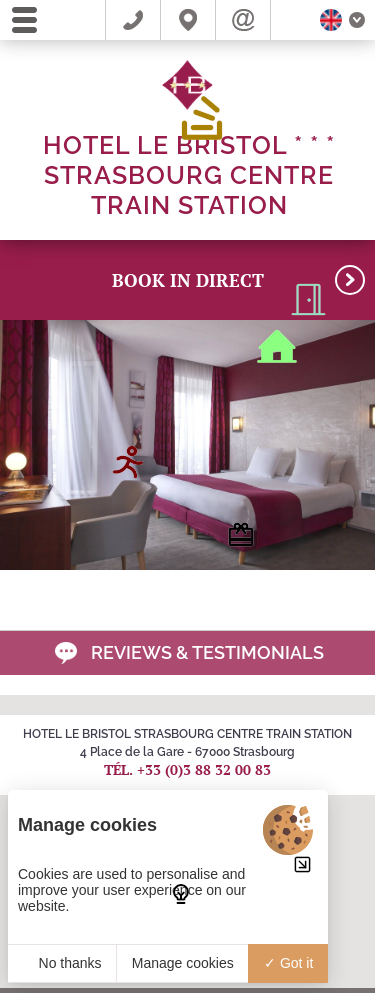 The height and width of the screenshot is (993, 375). I want to click on visit stack overflow for developer help, so click(202, 118).